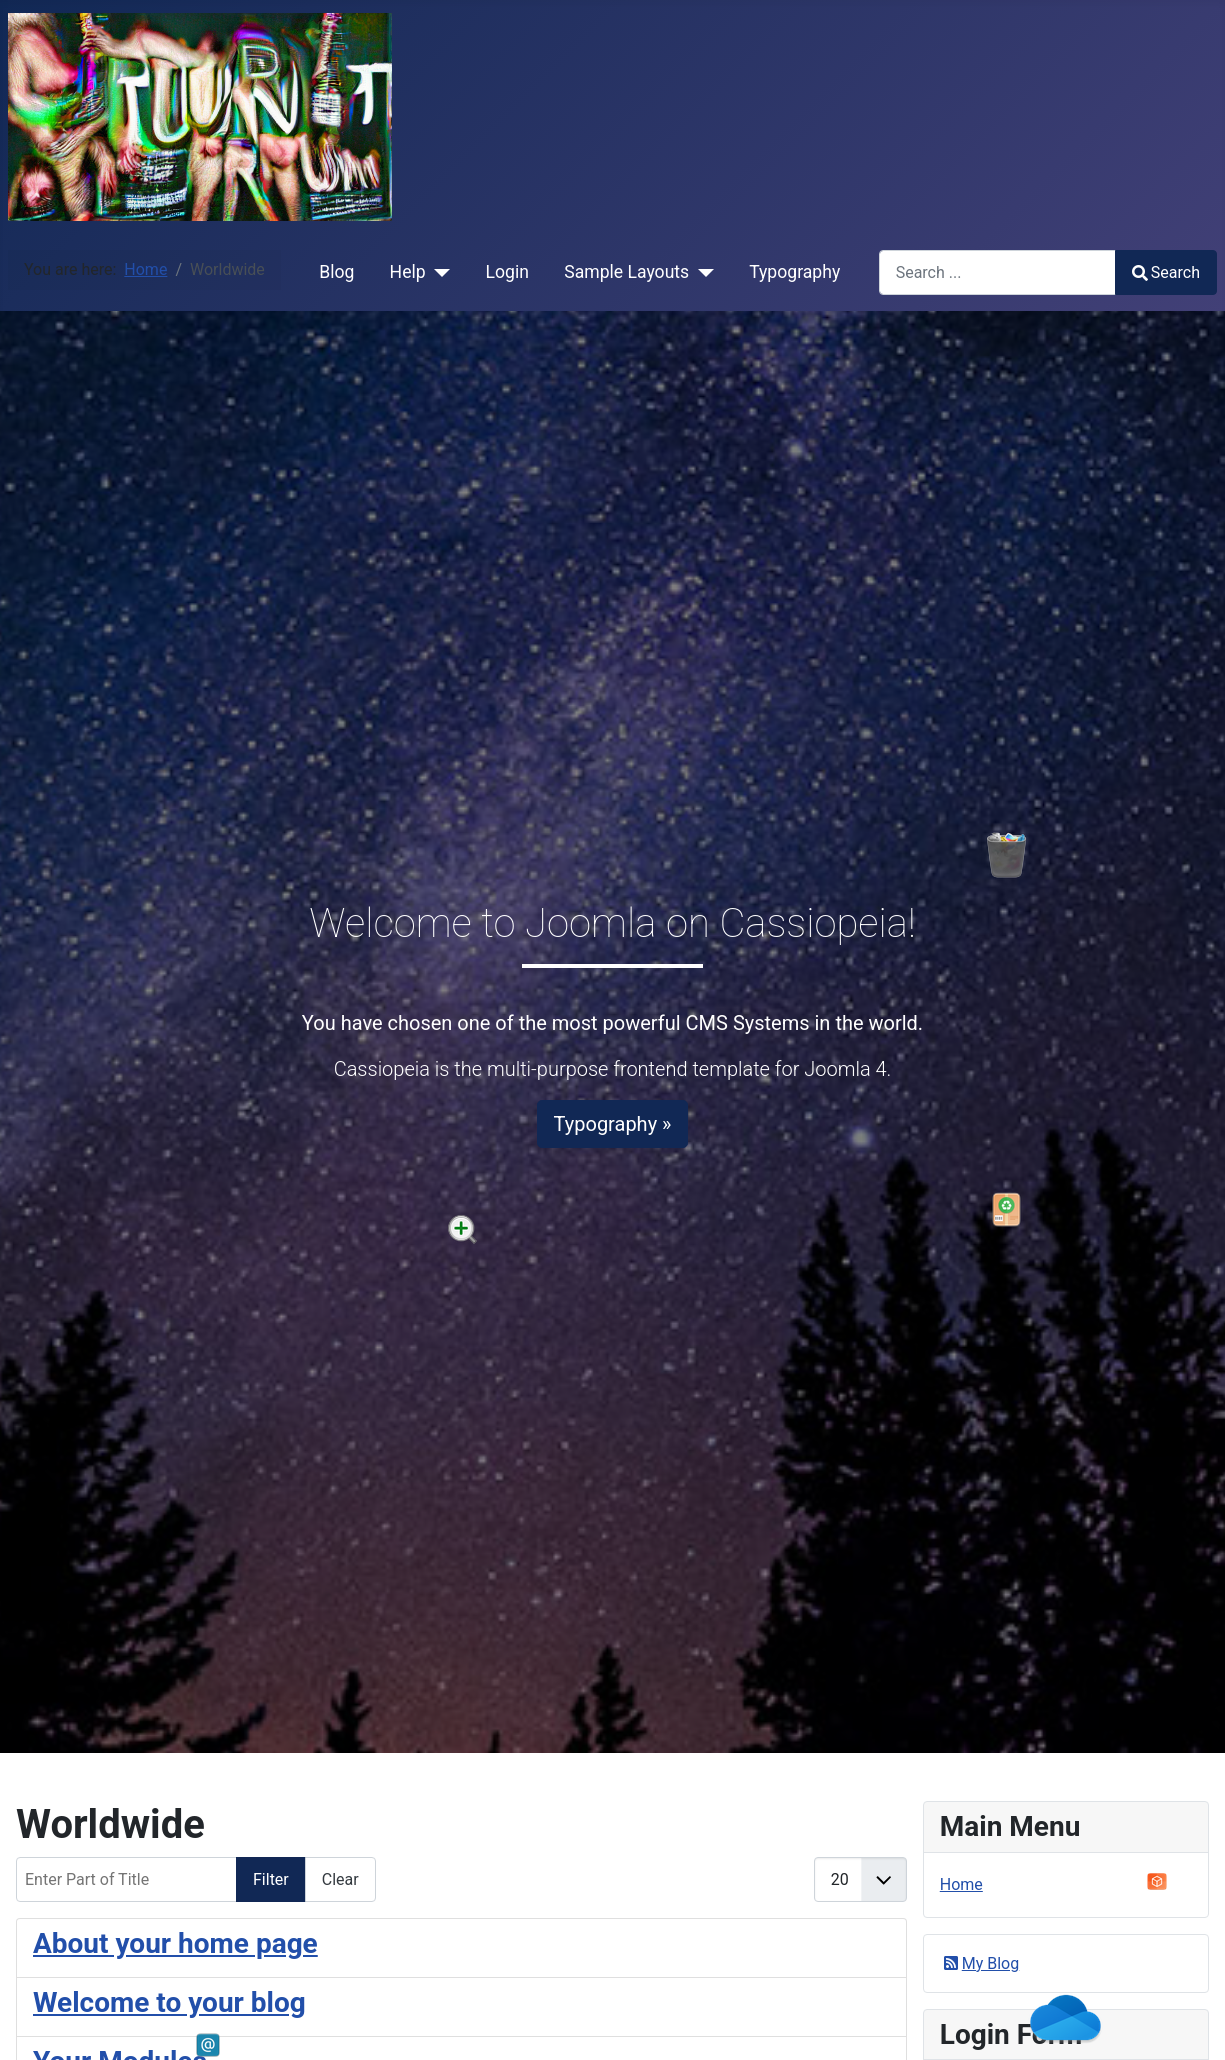 This screenshot has height=2060, width=1225. Describe the element at coordinates (1006, 1209) in the screenshot. I see `indicates package cleanup or removal in progress` at that location.